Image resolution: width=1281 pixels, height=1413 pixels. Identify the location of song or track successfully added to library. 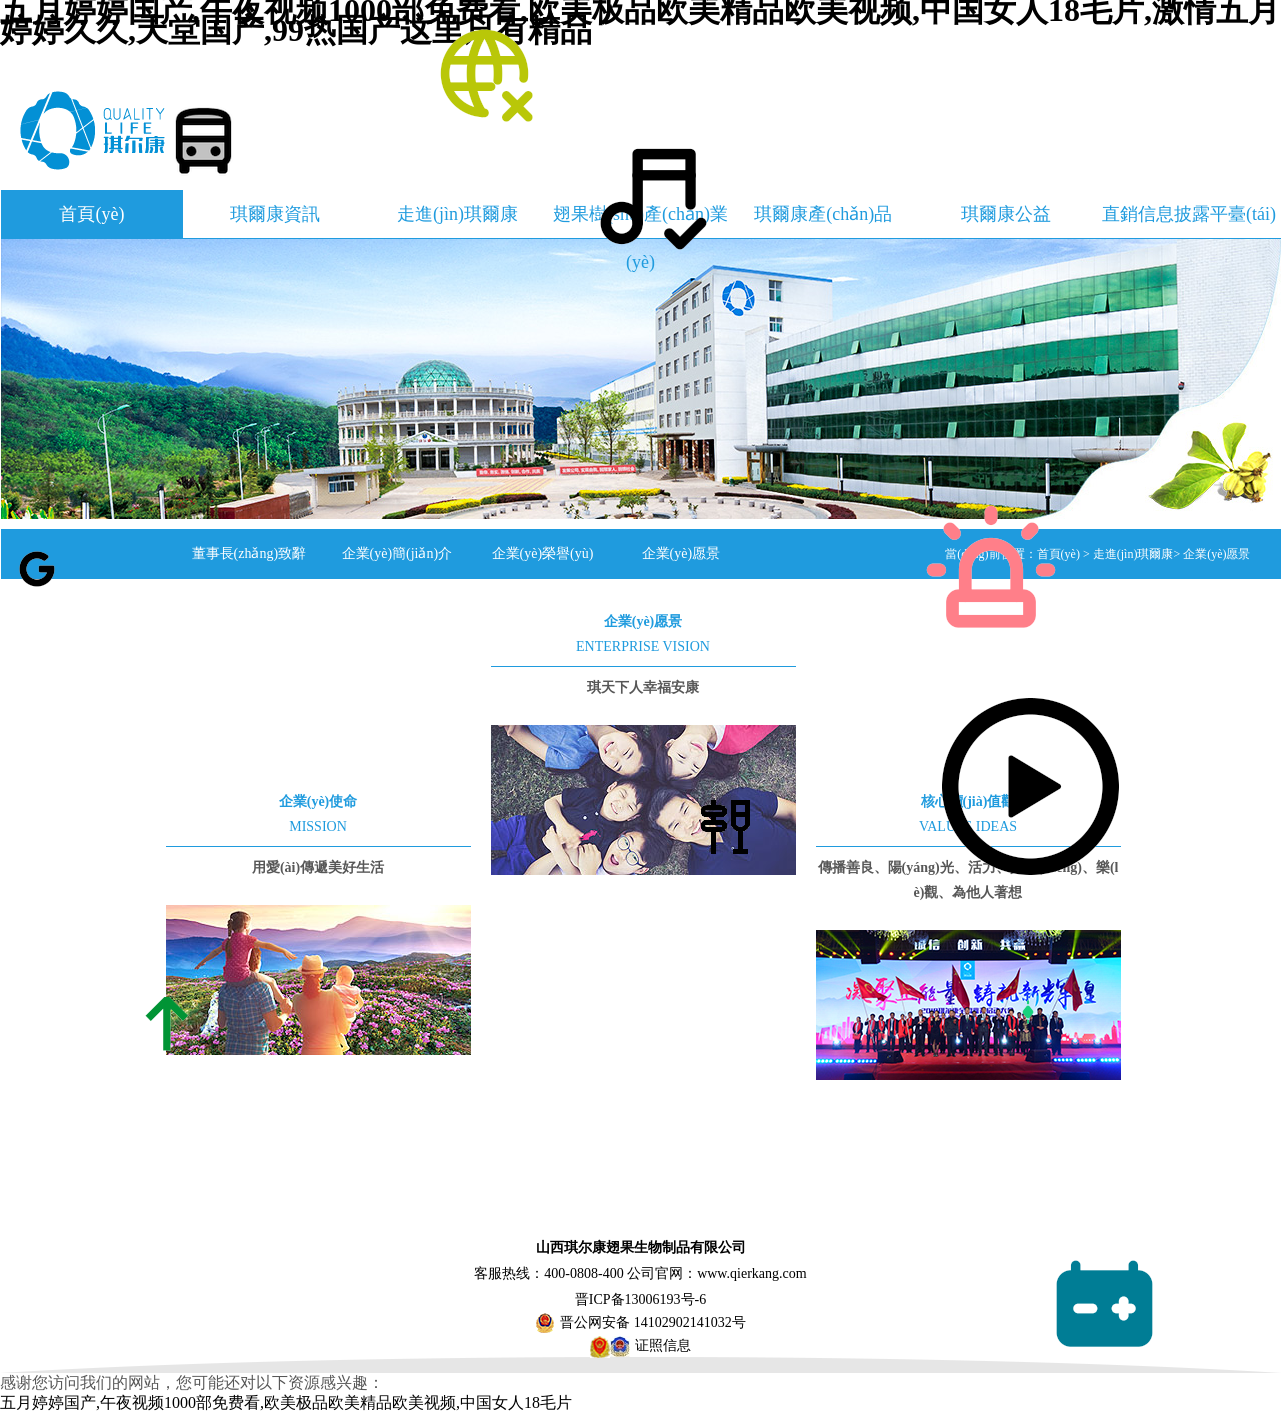
(653, 196).